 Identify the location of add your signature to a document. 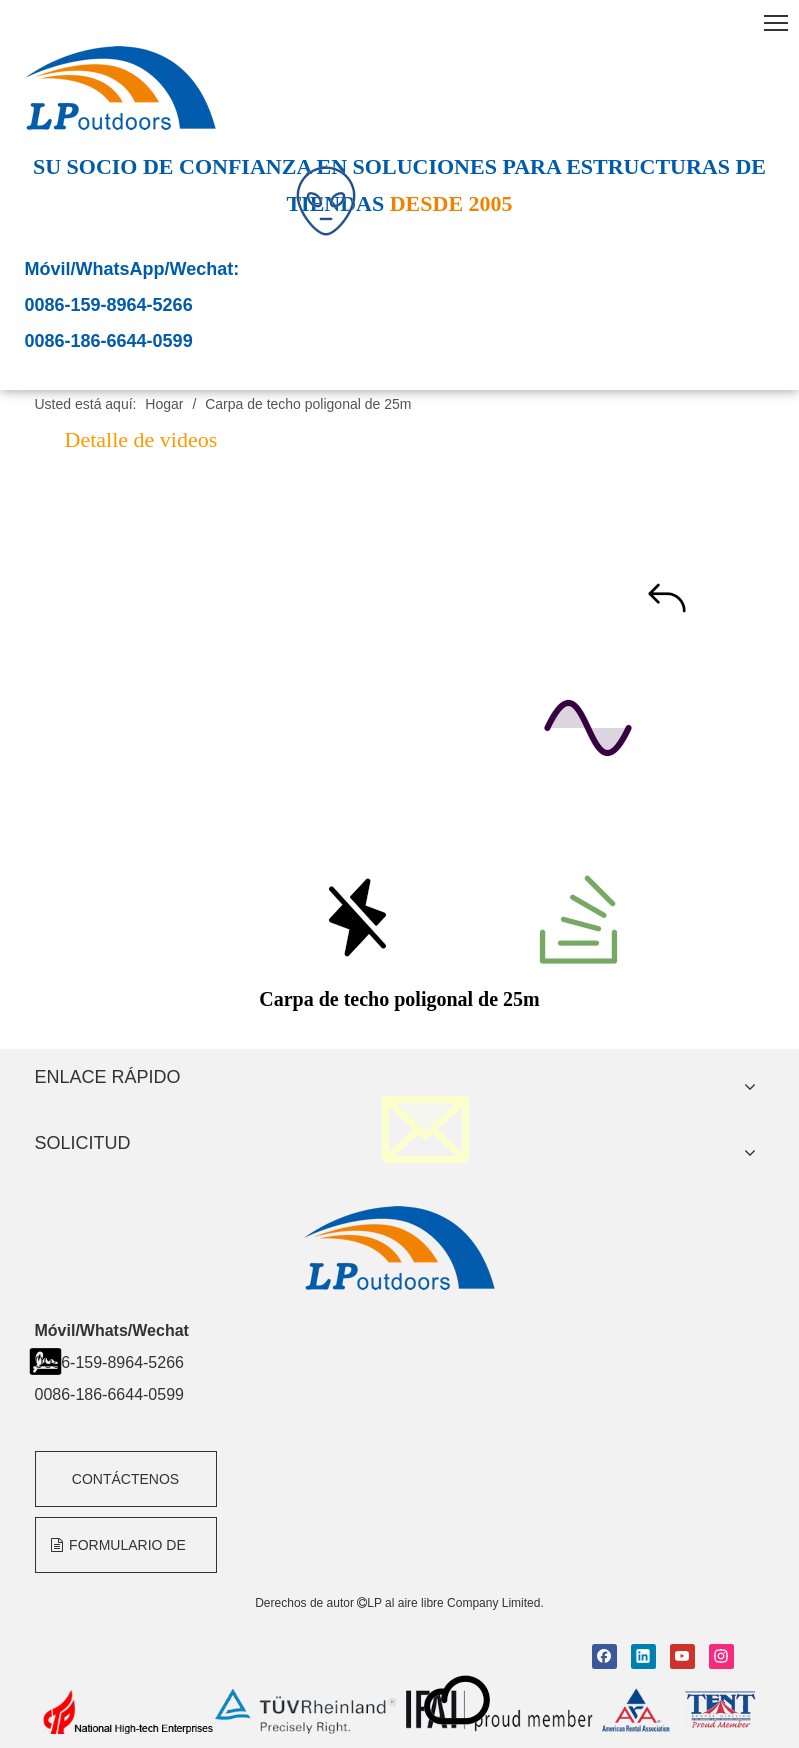
(45, 1361).